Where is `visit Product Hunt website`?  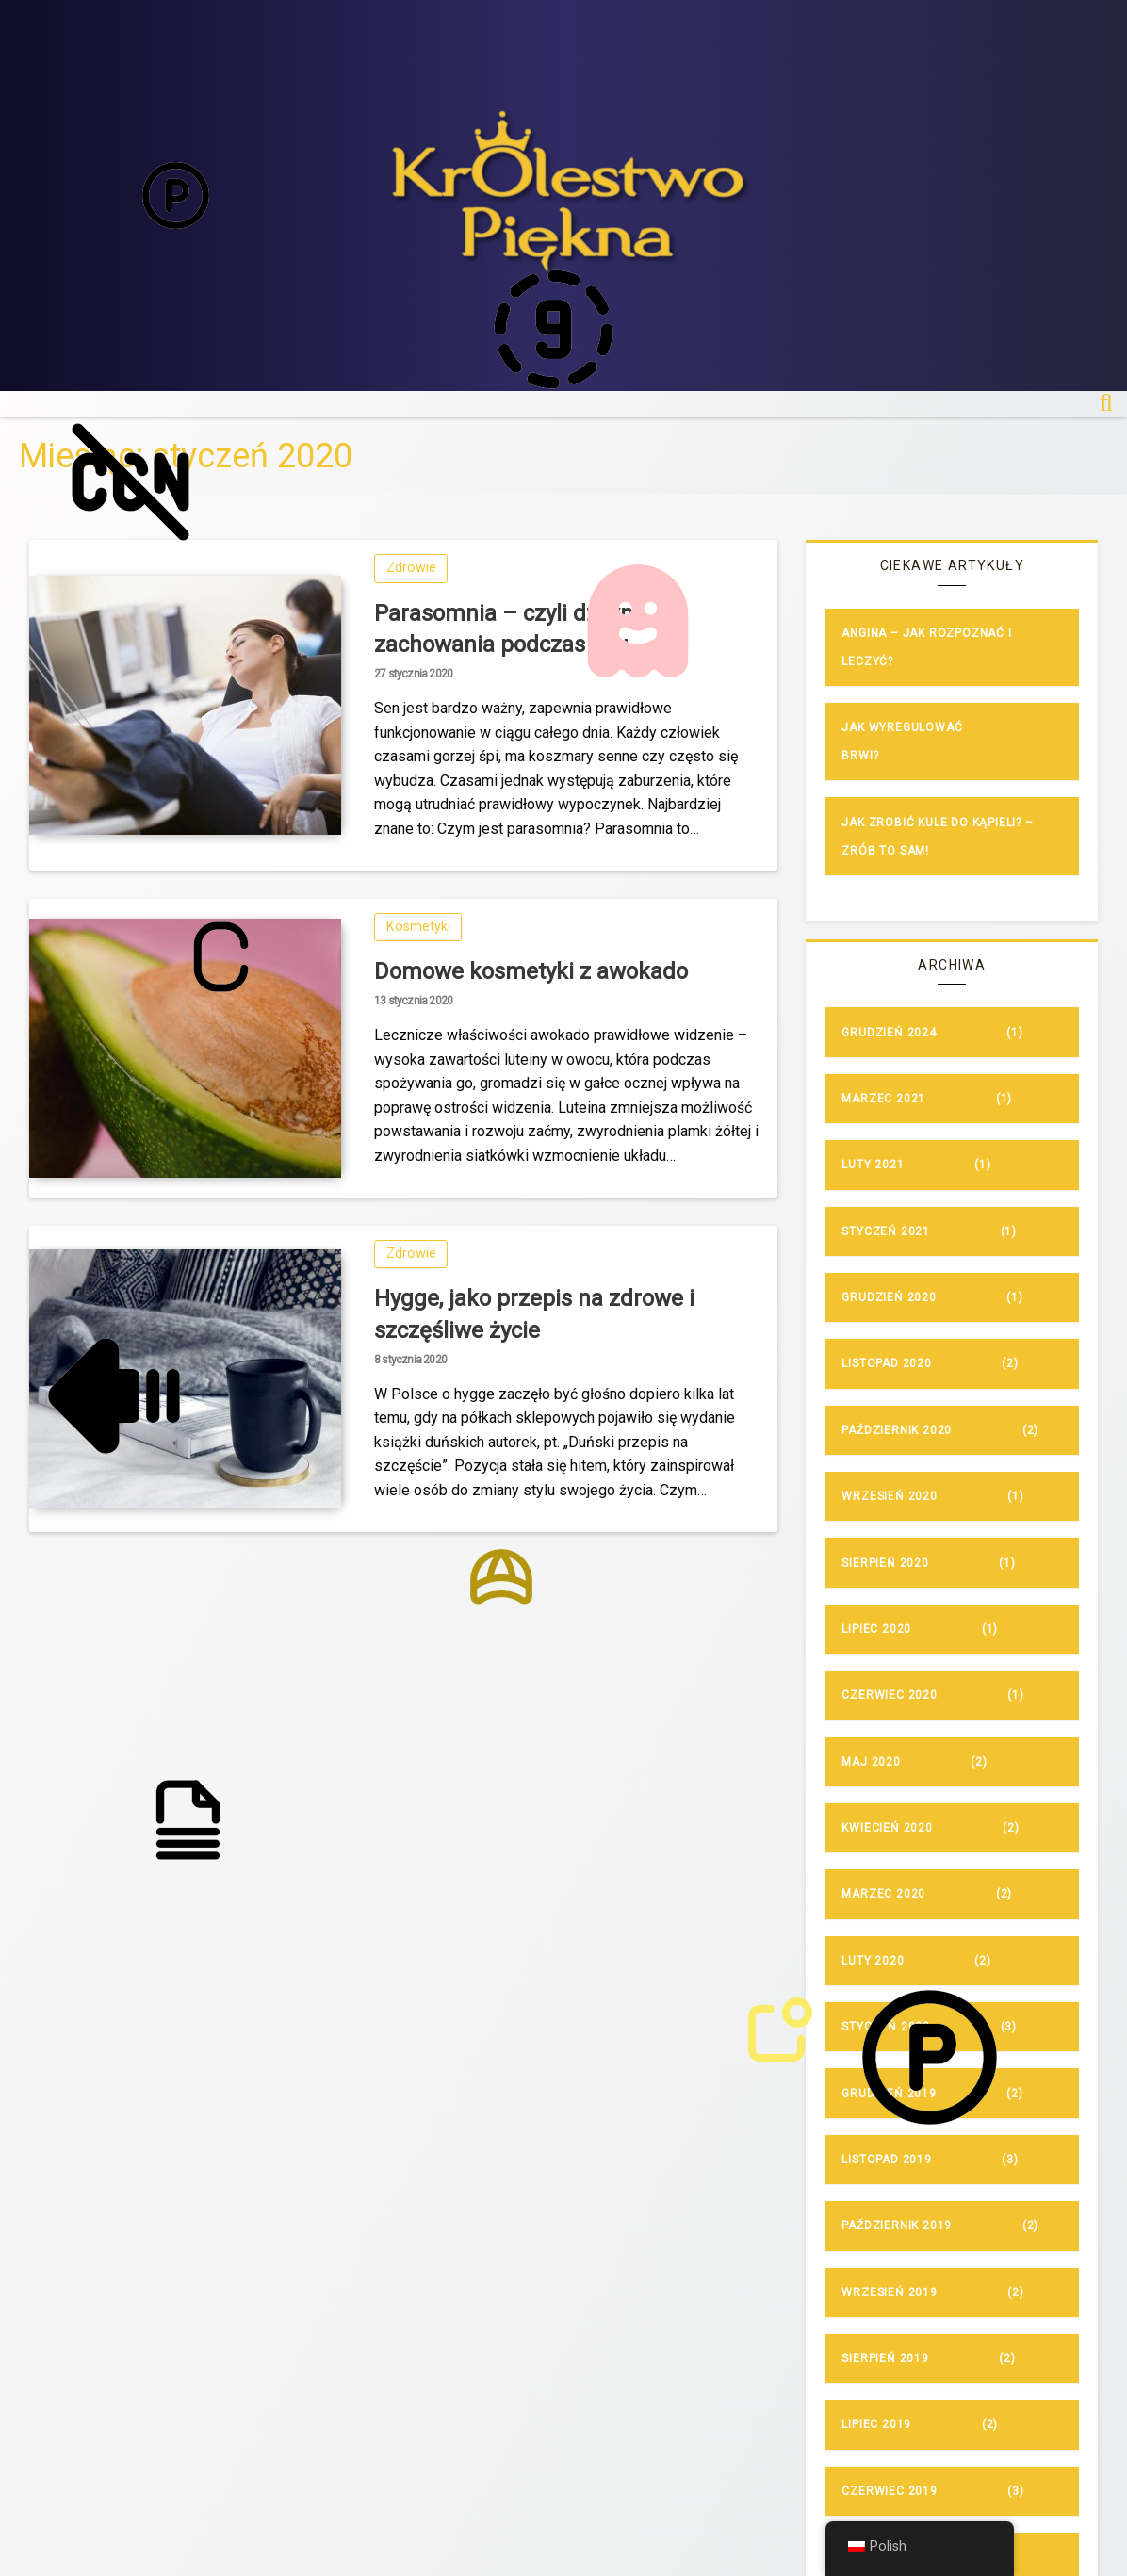
visit Product Hunt website is located at coordinates (175, 195).